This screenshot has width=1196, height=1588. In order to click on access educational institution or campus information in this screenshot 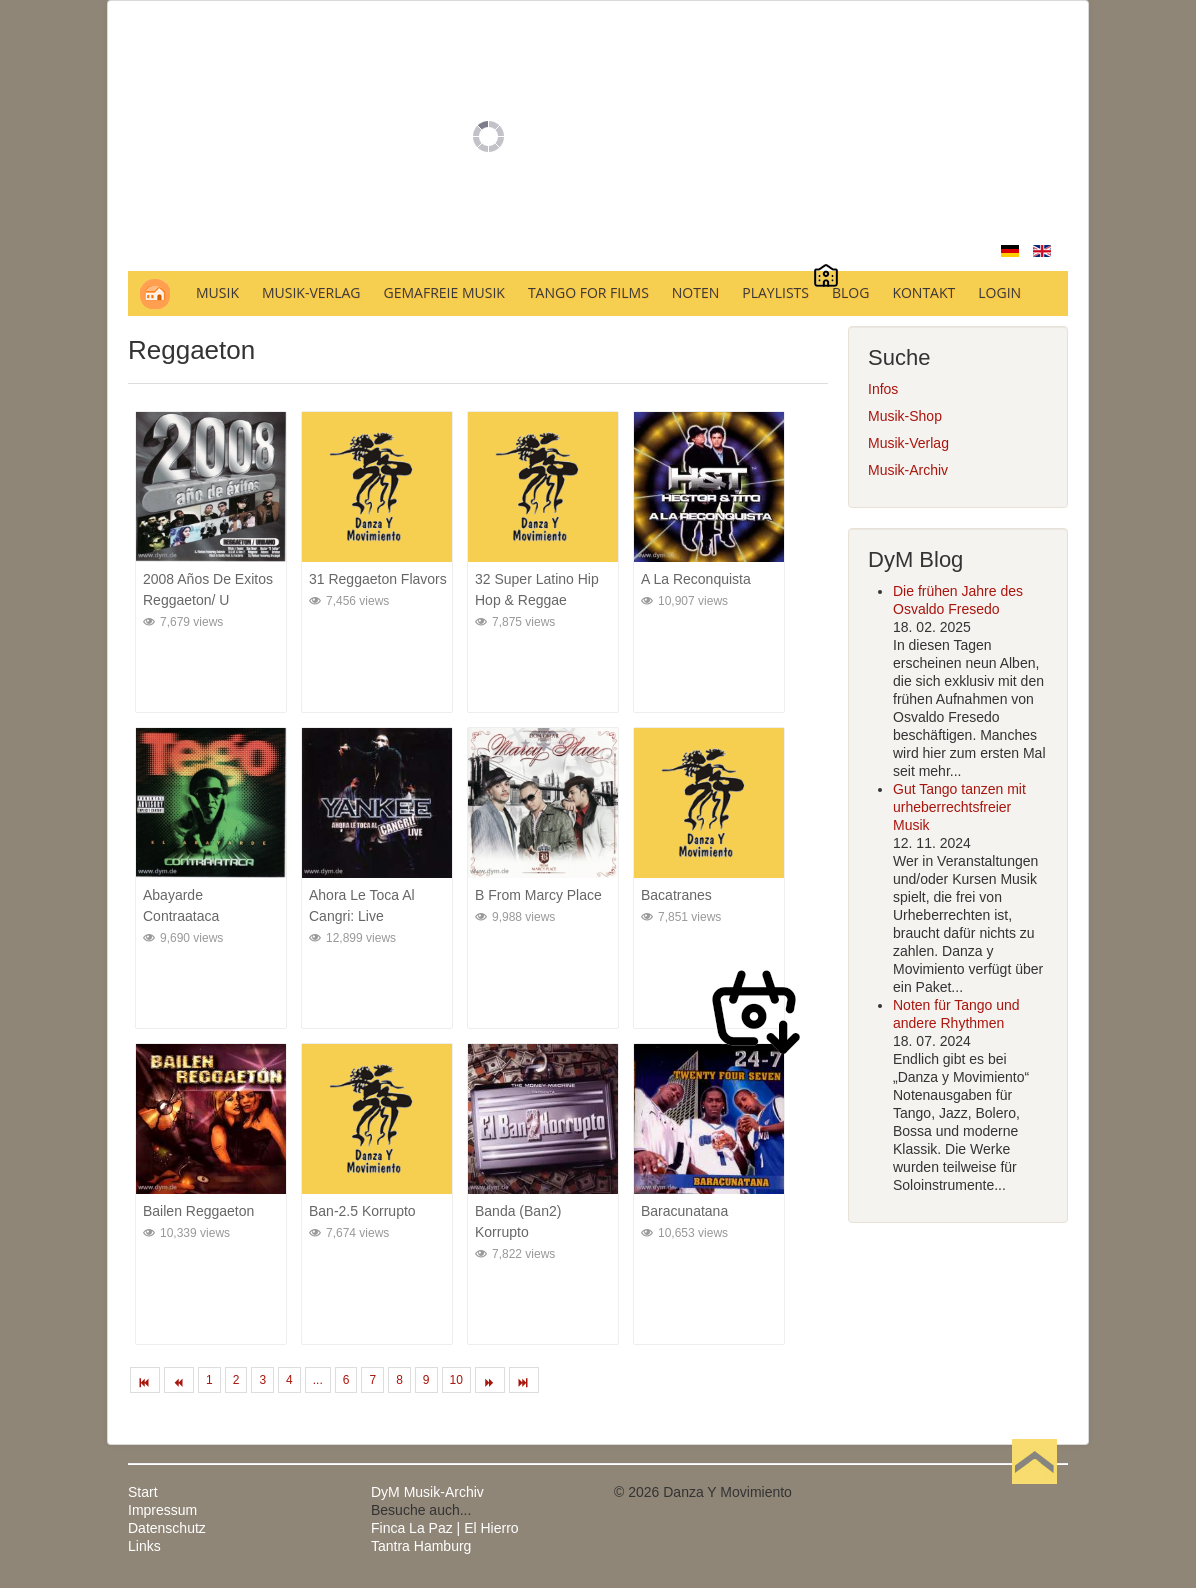, I will do `click(826, 276)`.